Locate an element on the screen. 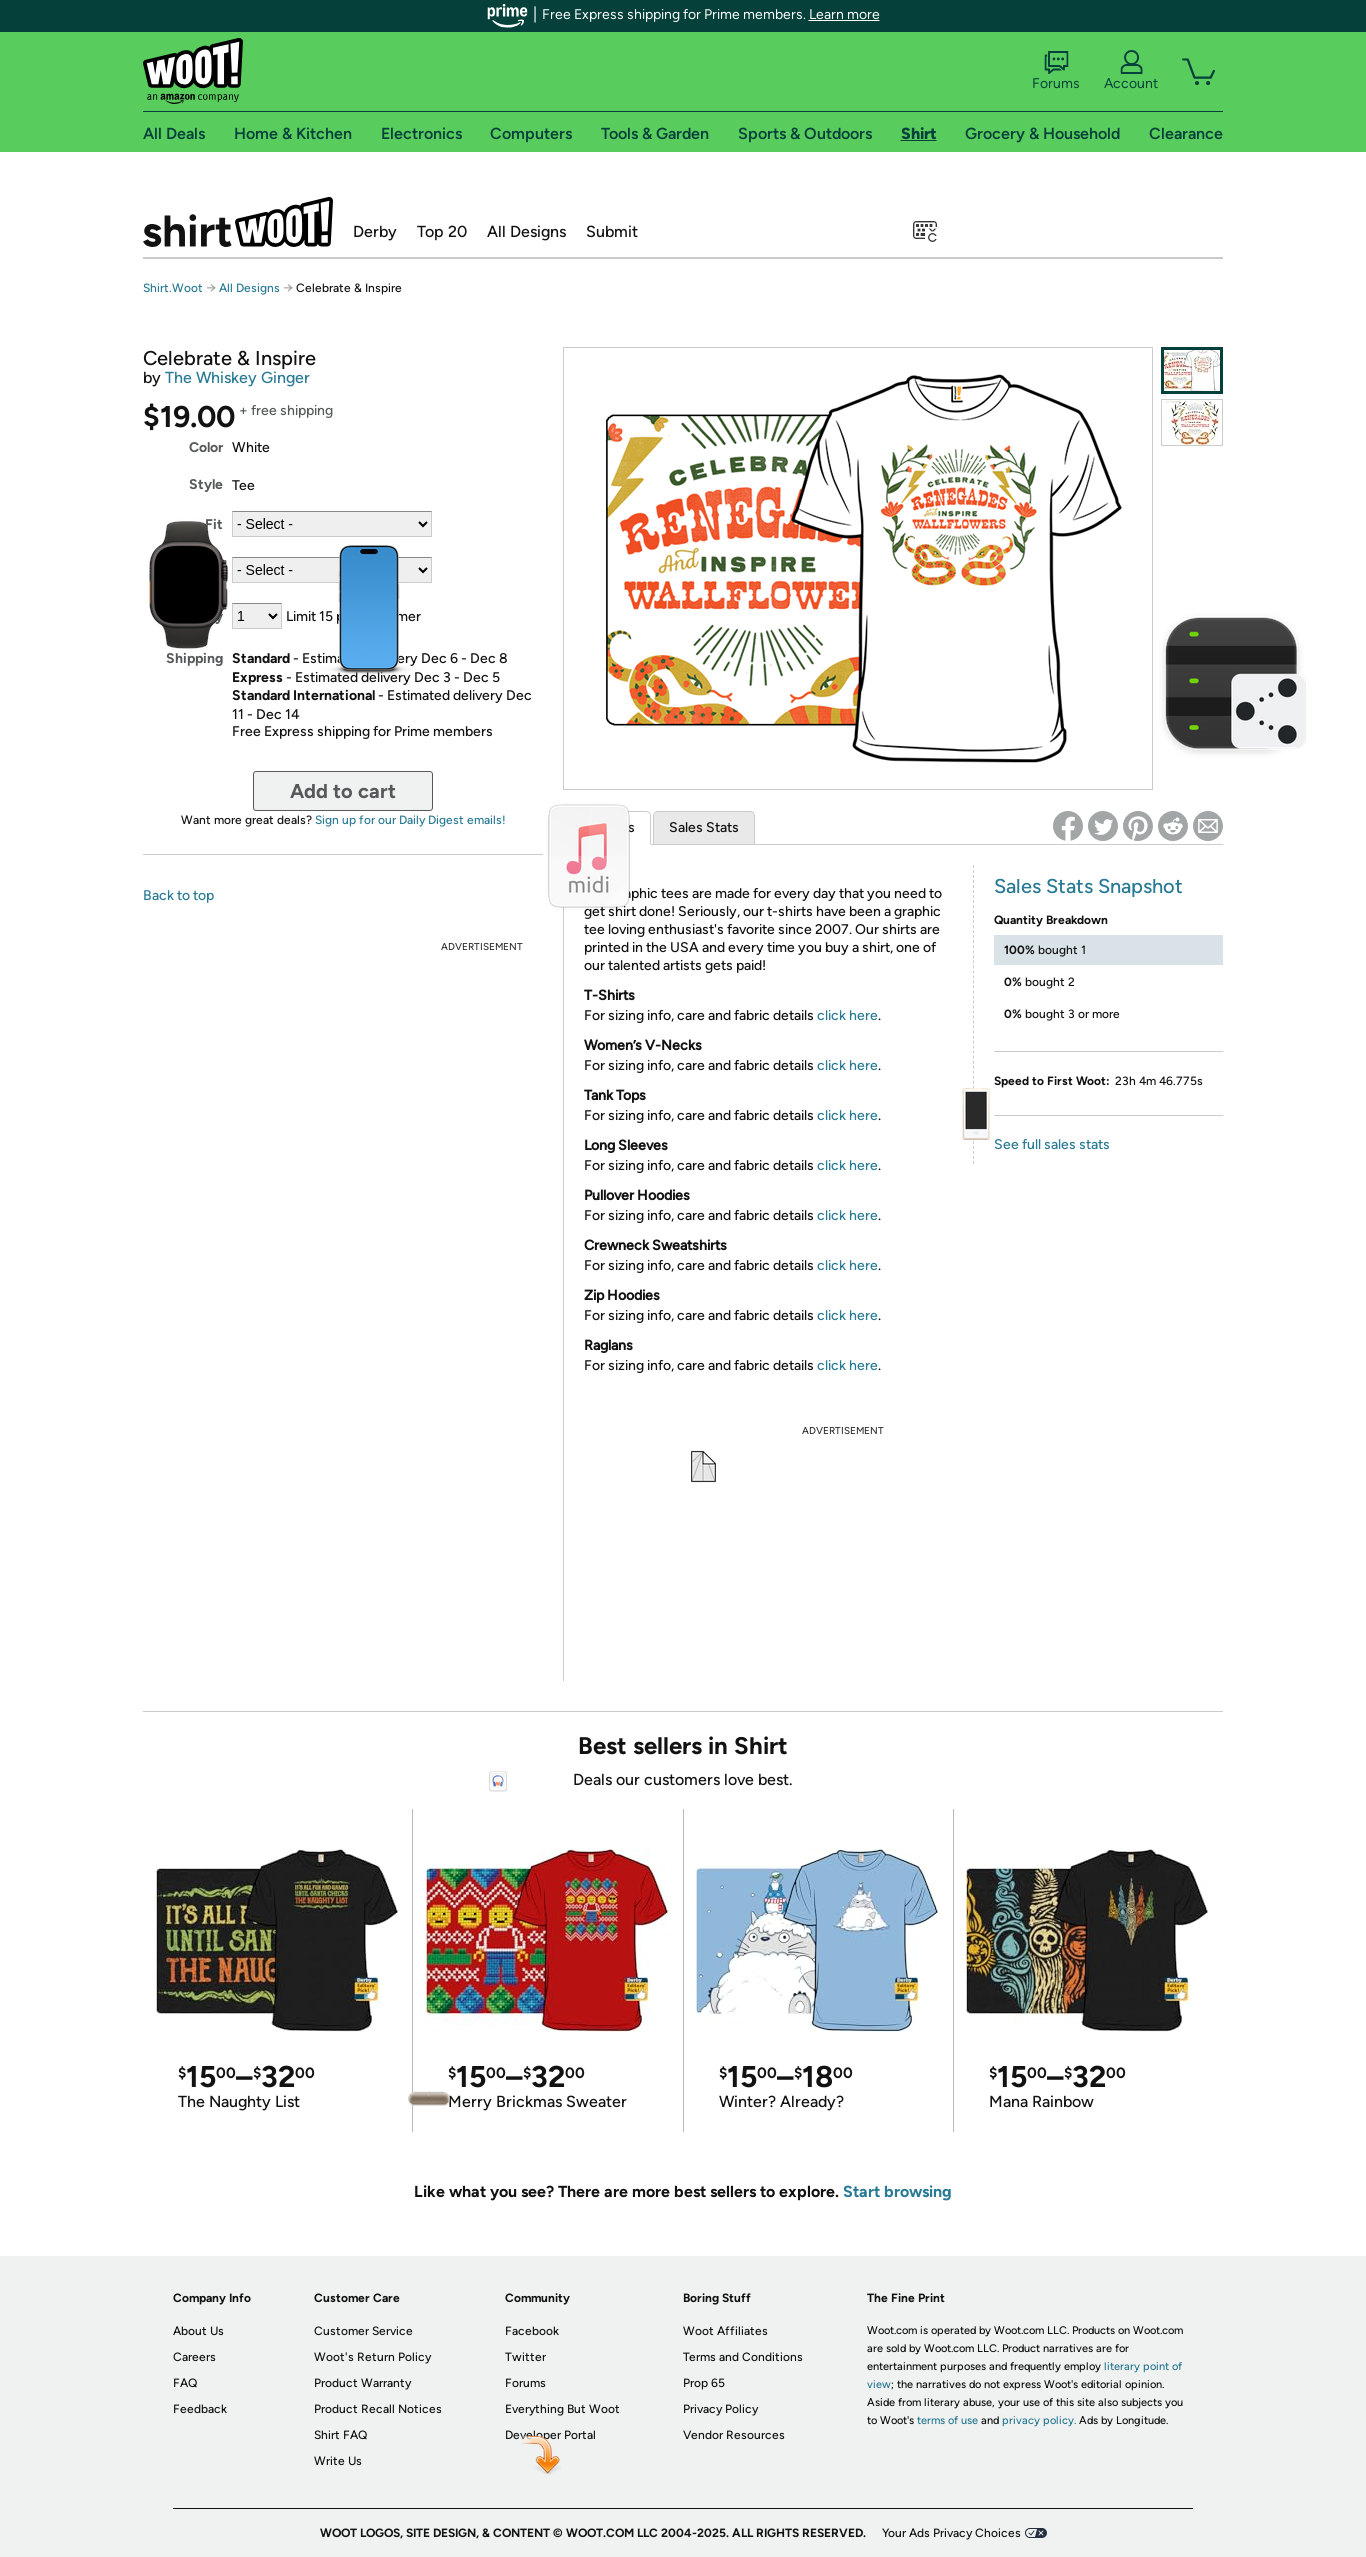 The image size is (1366, 2557). beats pill speaker in champagne color is located at coordinates (429, 2099).